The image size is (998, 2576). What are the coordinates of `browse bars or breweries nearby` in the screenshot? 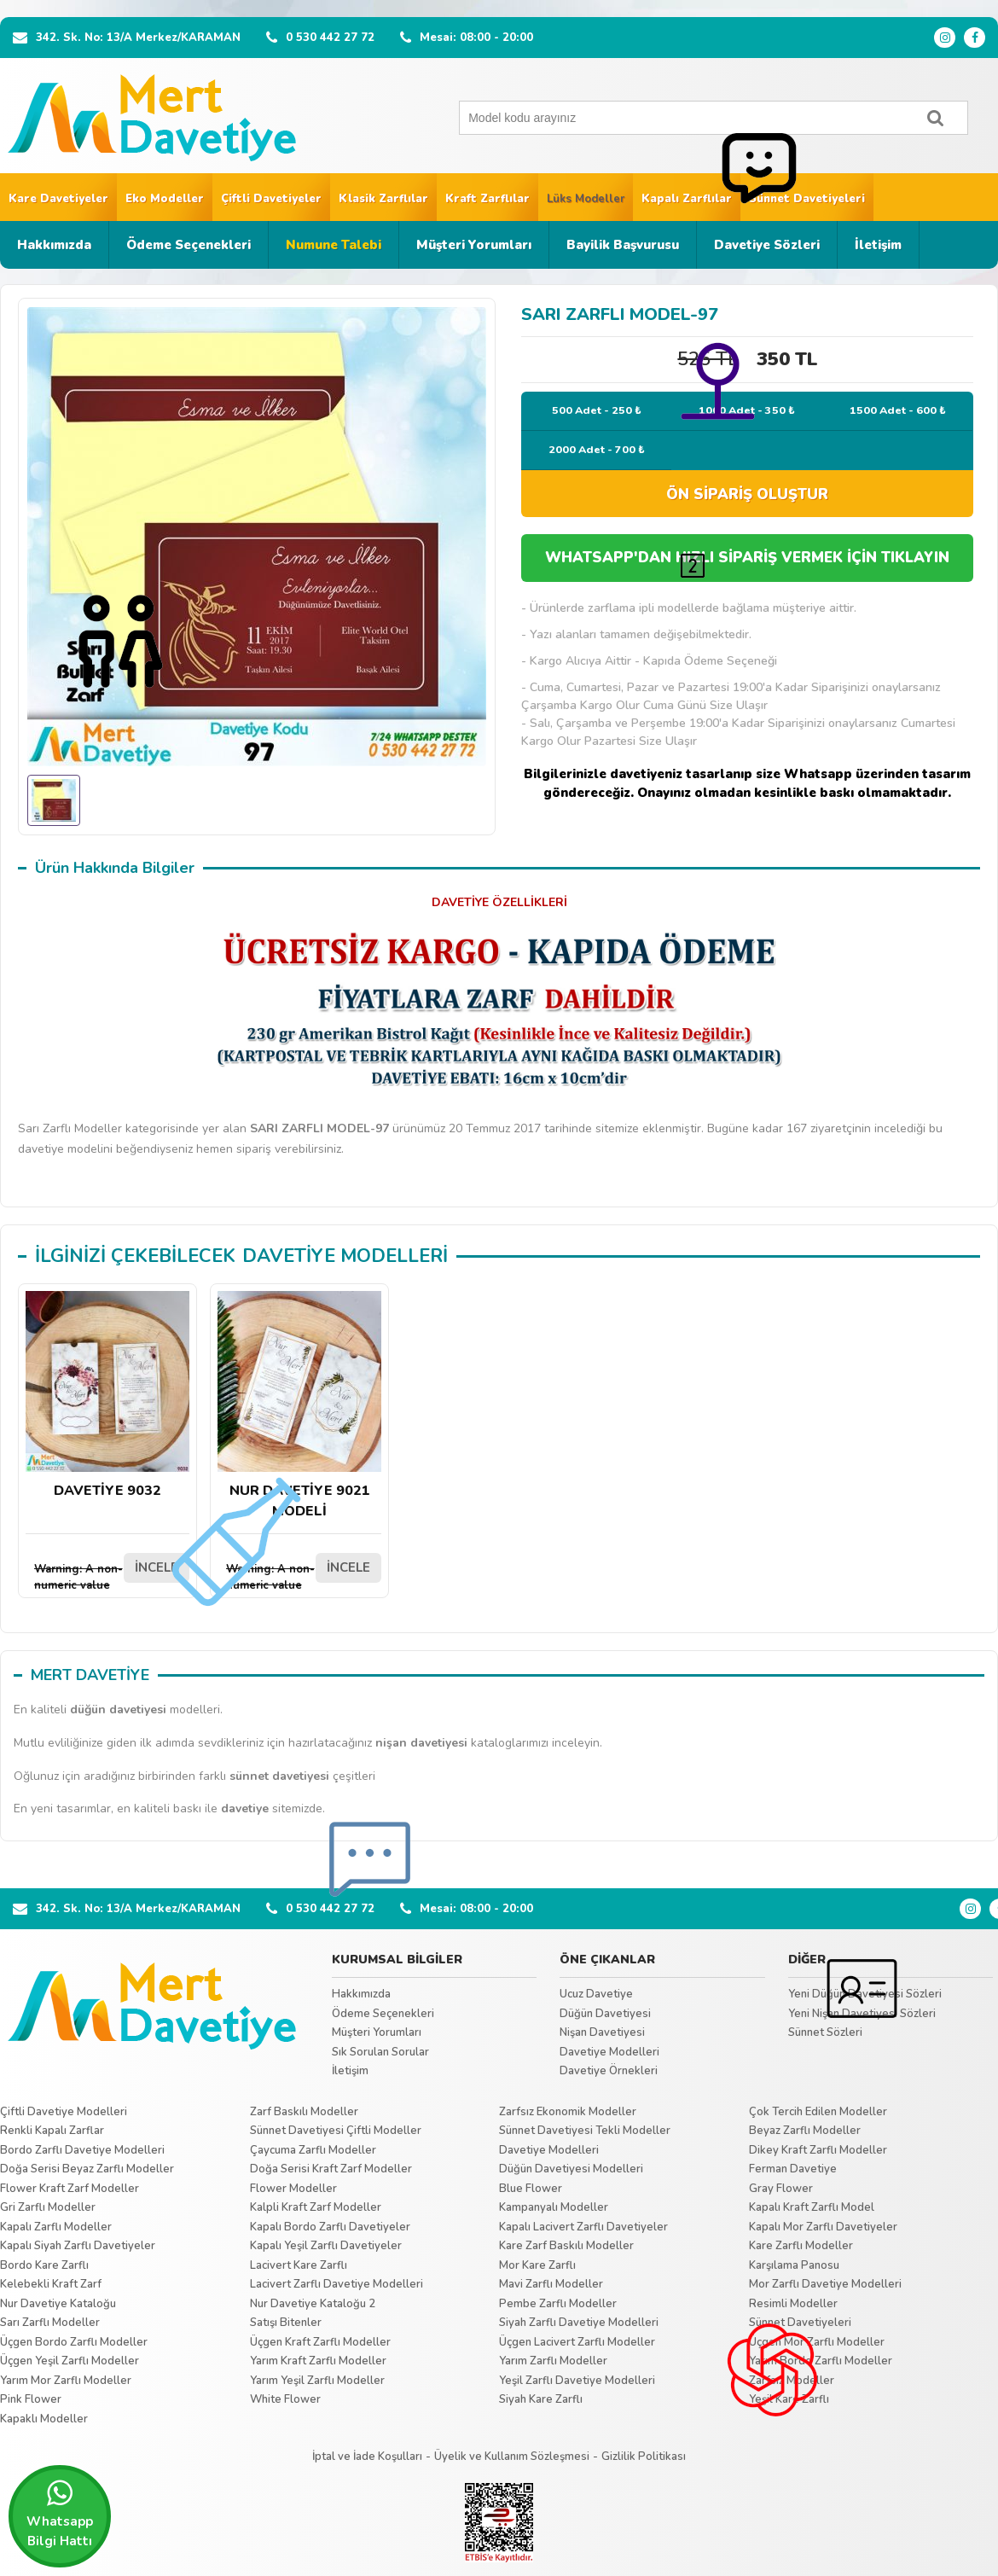 It's located at (234, 1544).